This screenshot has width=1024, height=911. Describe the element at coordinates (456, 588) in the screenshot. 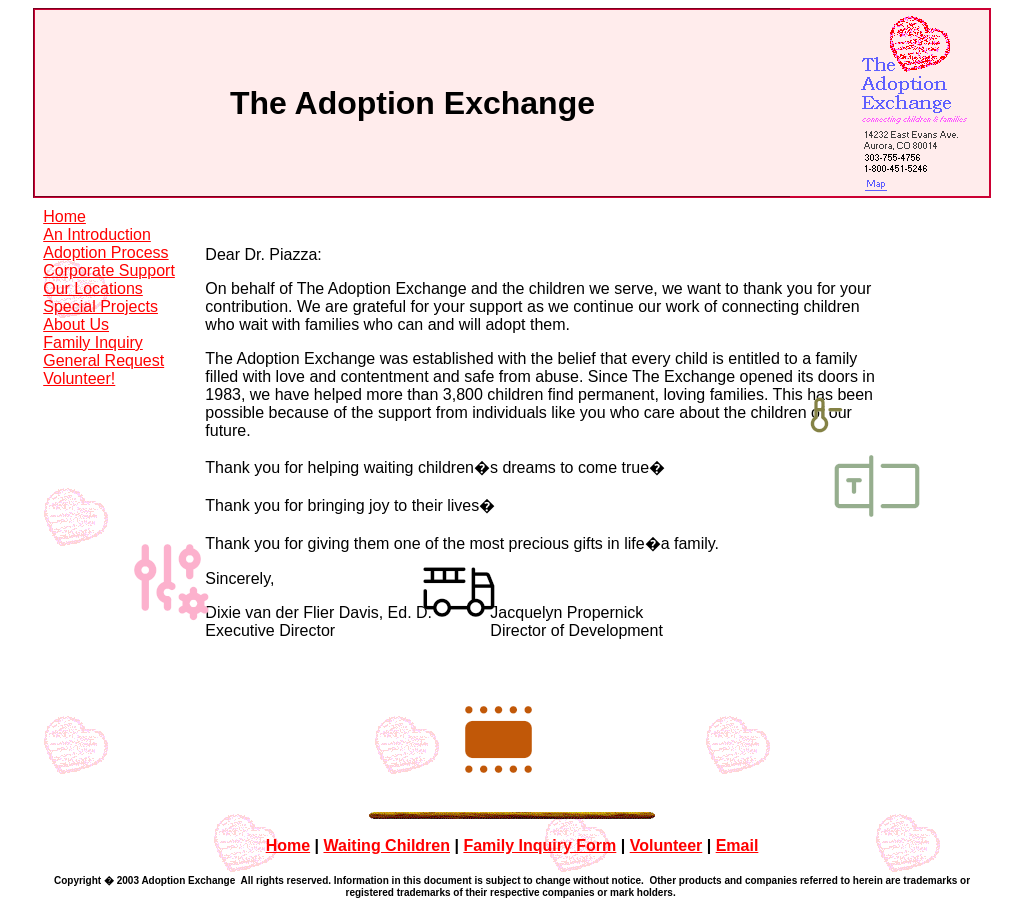

I see `access emergency services information` at that location.